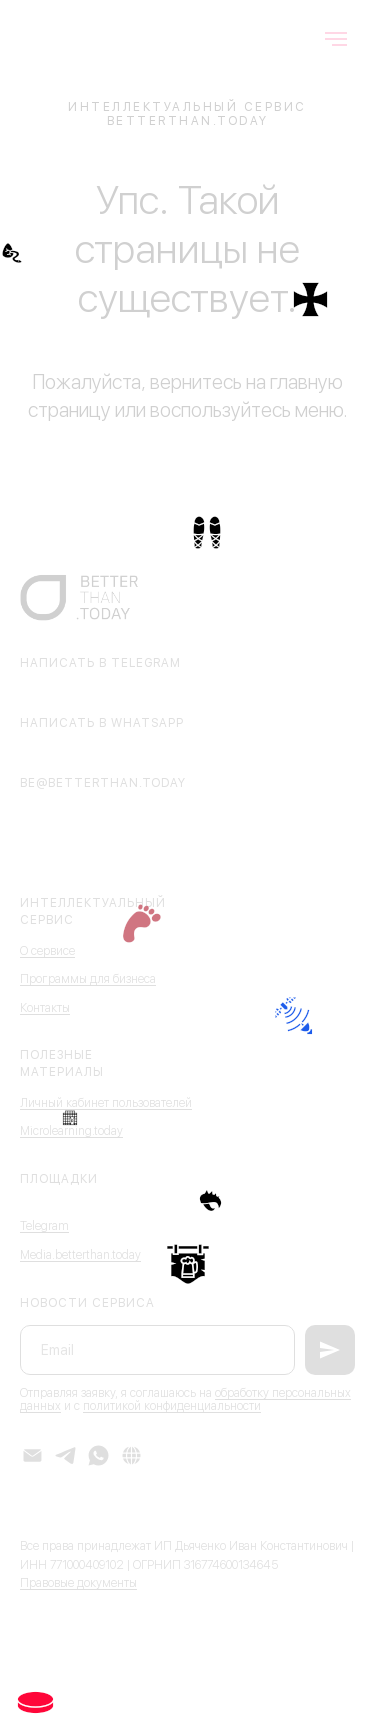  I want to click on locate nearby taverns or pubs, so click(188, 1264).